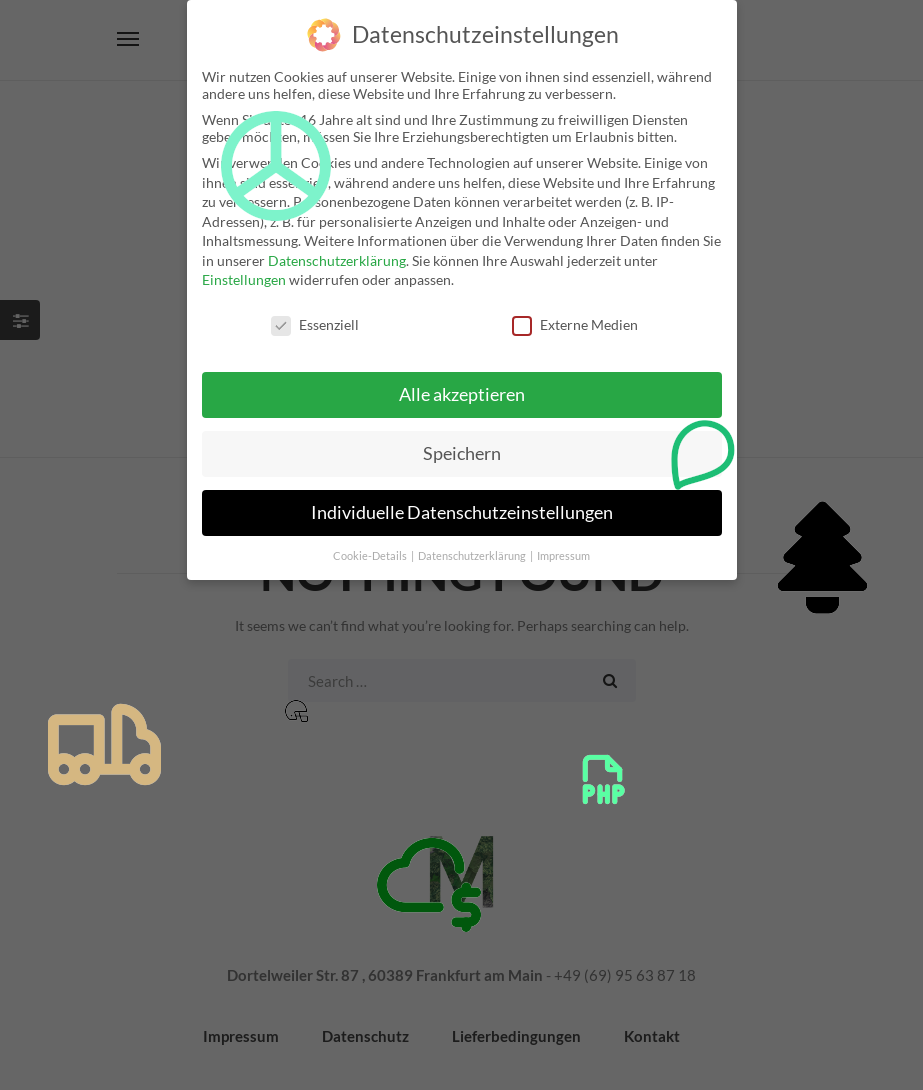 Image resolution: width=923 pixels, height=1090 pixels. Describe the element at coordinates (296, 711) in the screenshot. I see `view football or sports content` at that location.